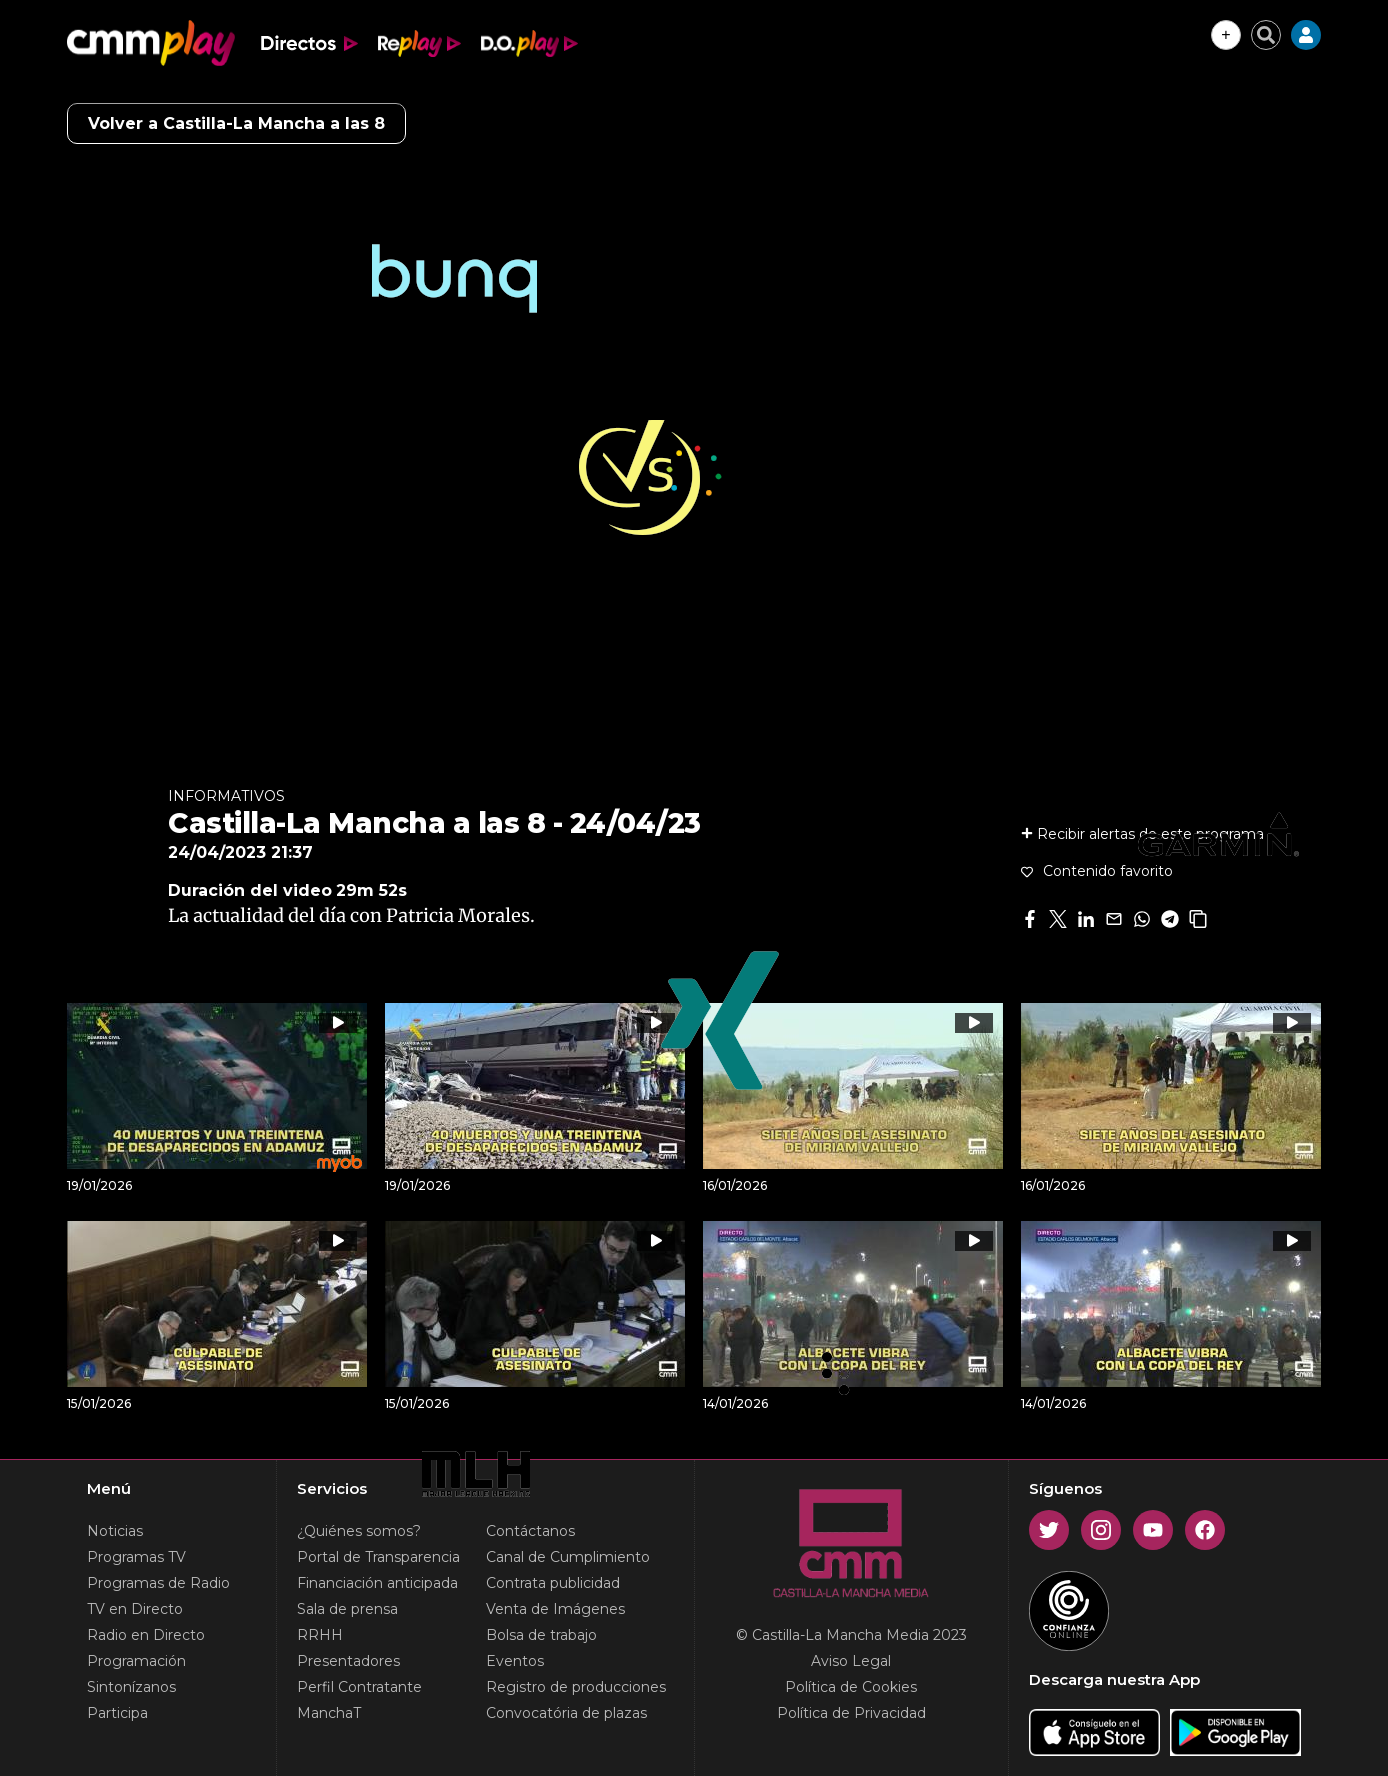  Describe the element at coordinates (835, 1373) in the screenshot. I see `D-Wave Systems company logo` at that location.